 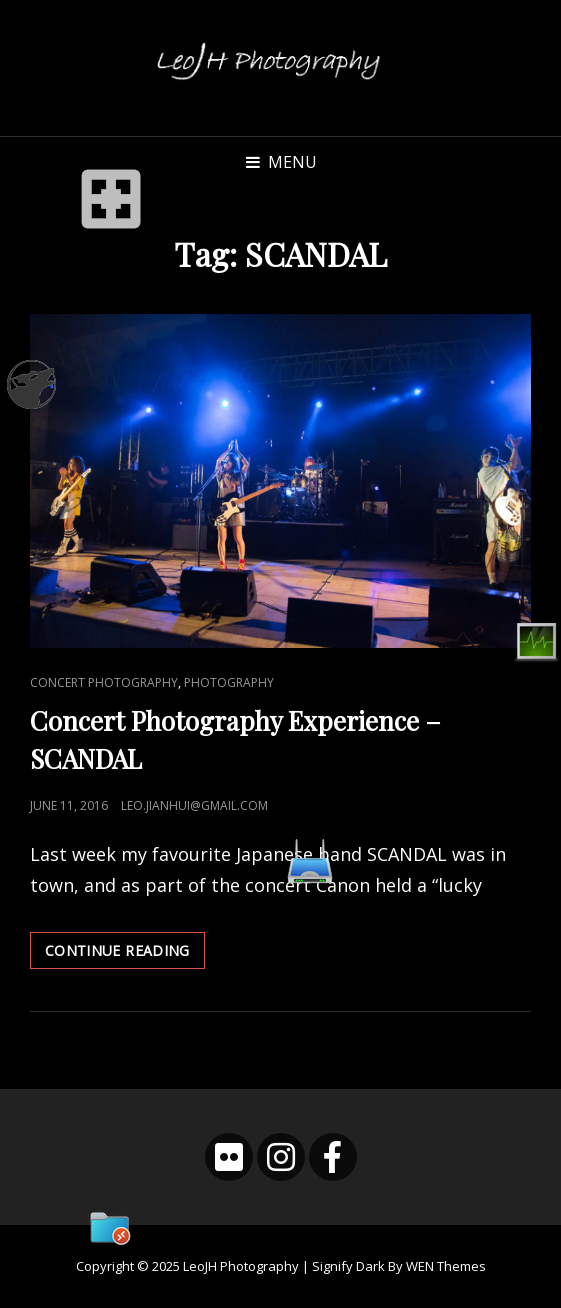 I want to click on open system monitor to view resource usage, so click(x=536, y=640).